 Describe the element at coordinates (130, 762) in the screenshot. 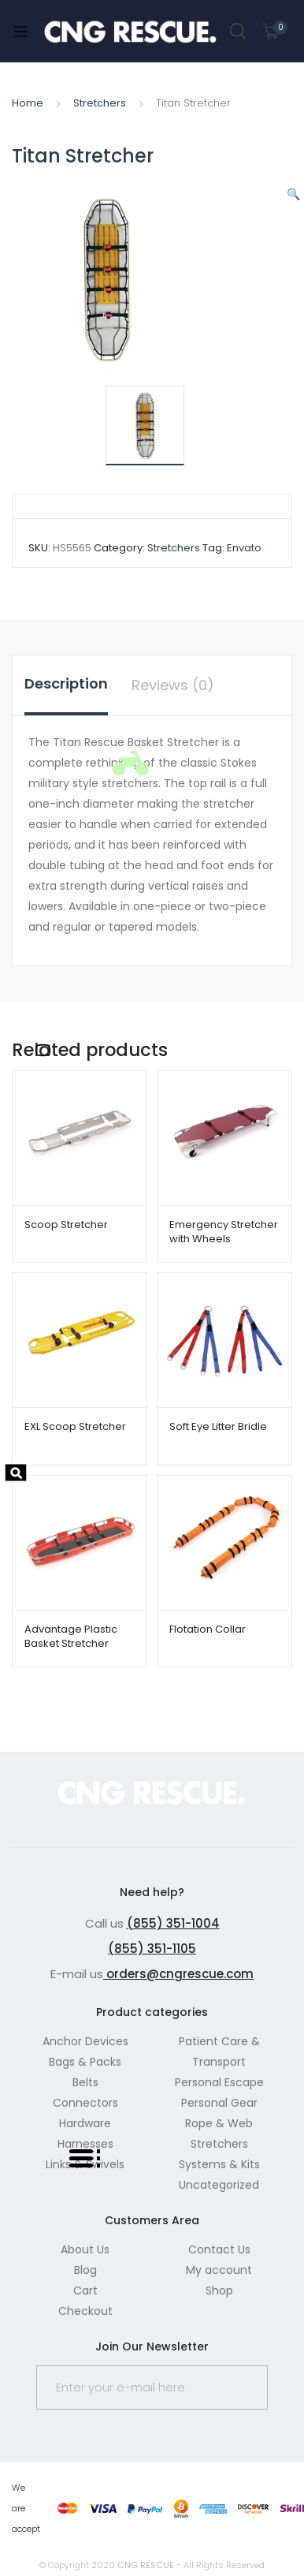

I see `select motorcycle as transportation mode` at that location.